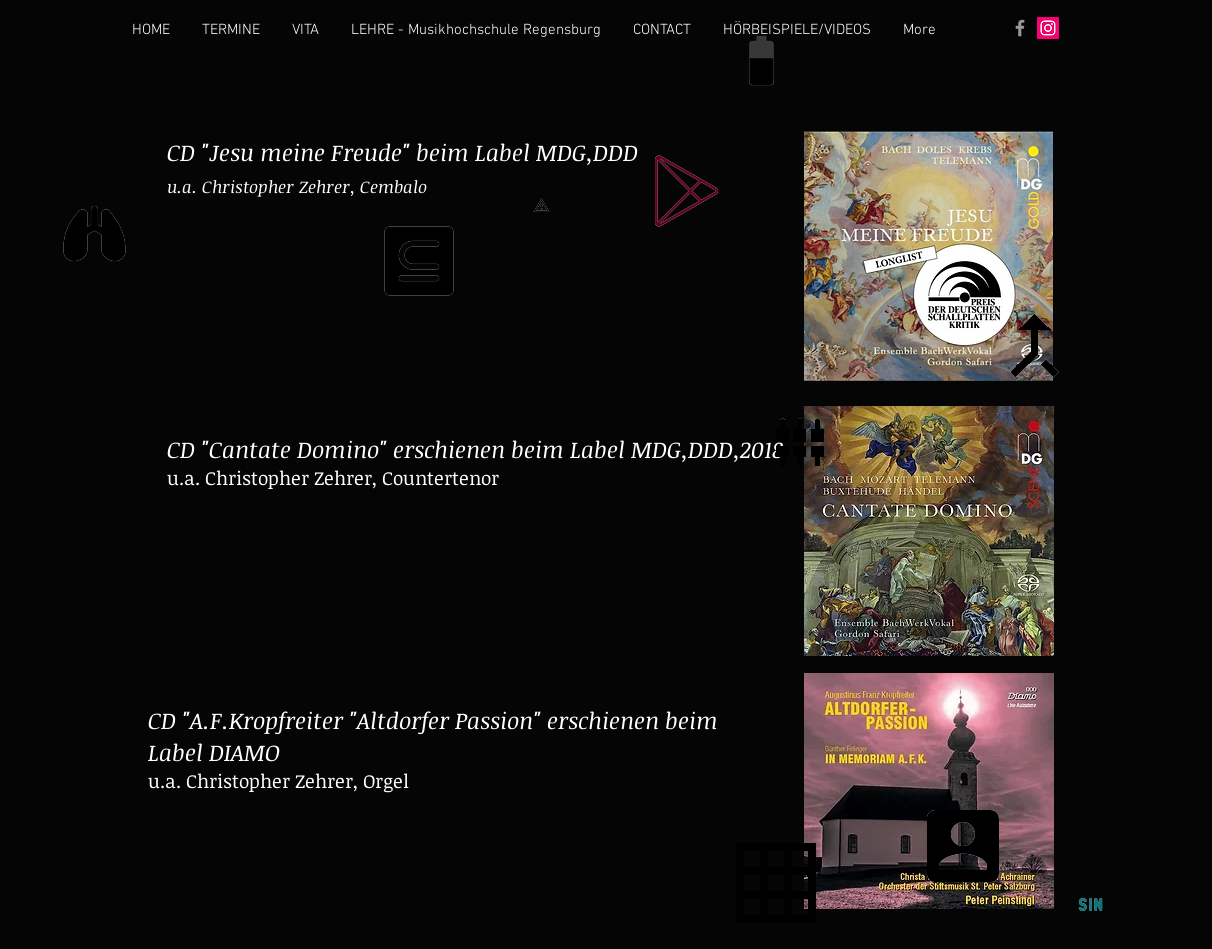  I want to click on merge two active calls into a conference call, so click(1034, 345).